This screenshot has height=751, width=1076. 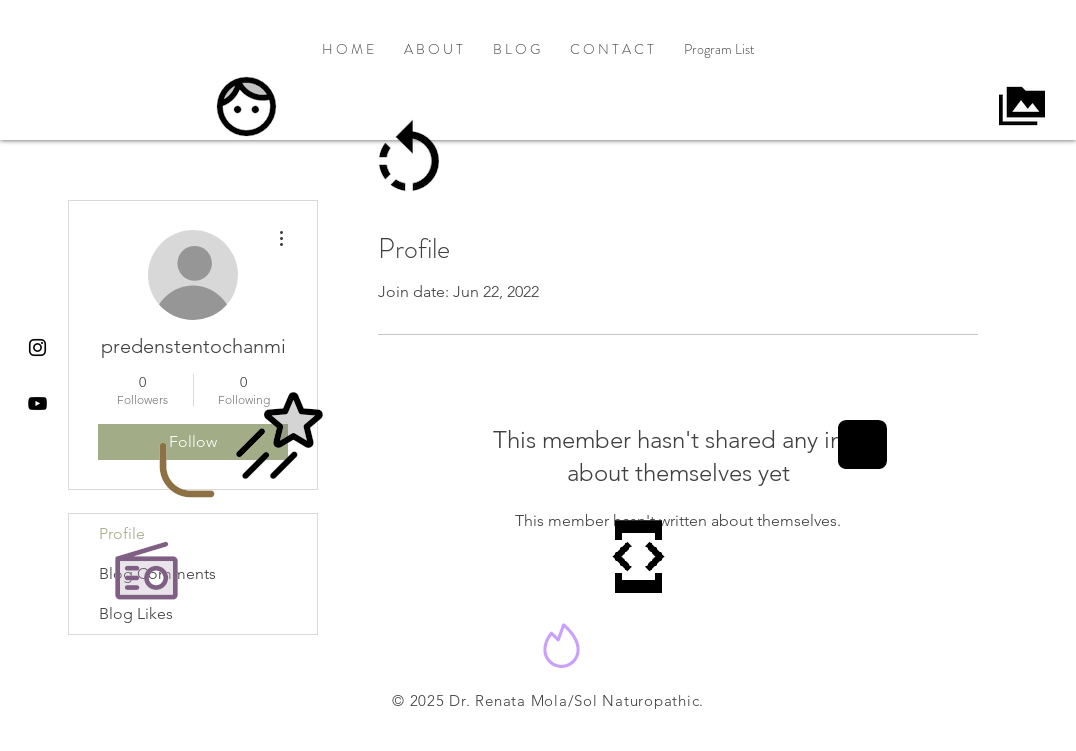 I want to click on rotate image counterclockwise, so click(x=409, y=161).